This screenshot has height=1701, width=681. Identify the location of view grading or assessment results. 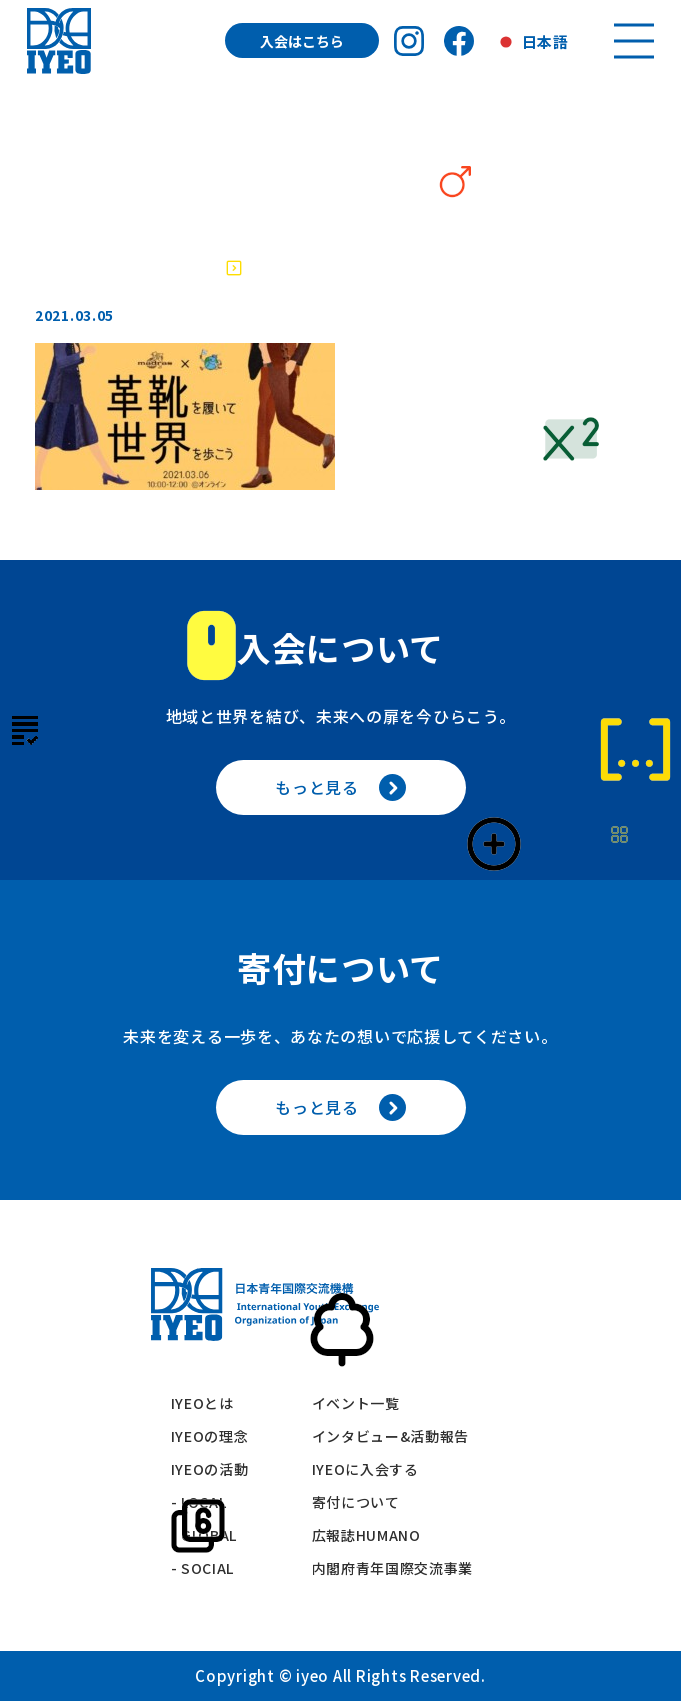
(25, 730).